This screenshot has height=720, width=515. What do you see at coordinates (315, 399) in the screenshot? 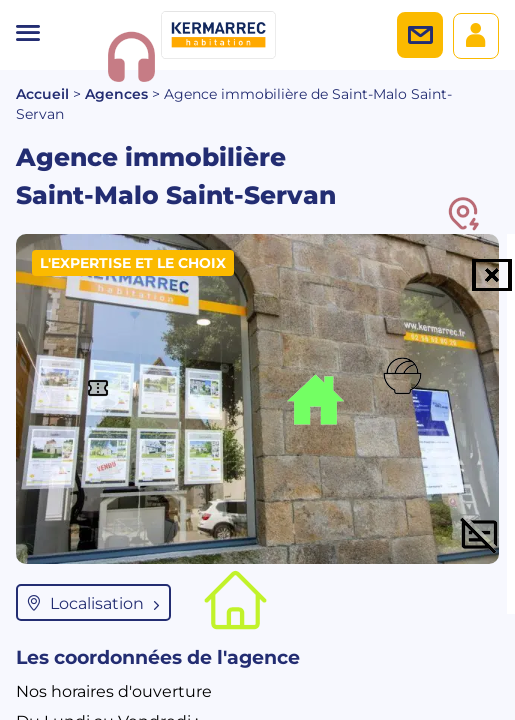
I see `navigate to the home screen` at bounding box center [315, 399].